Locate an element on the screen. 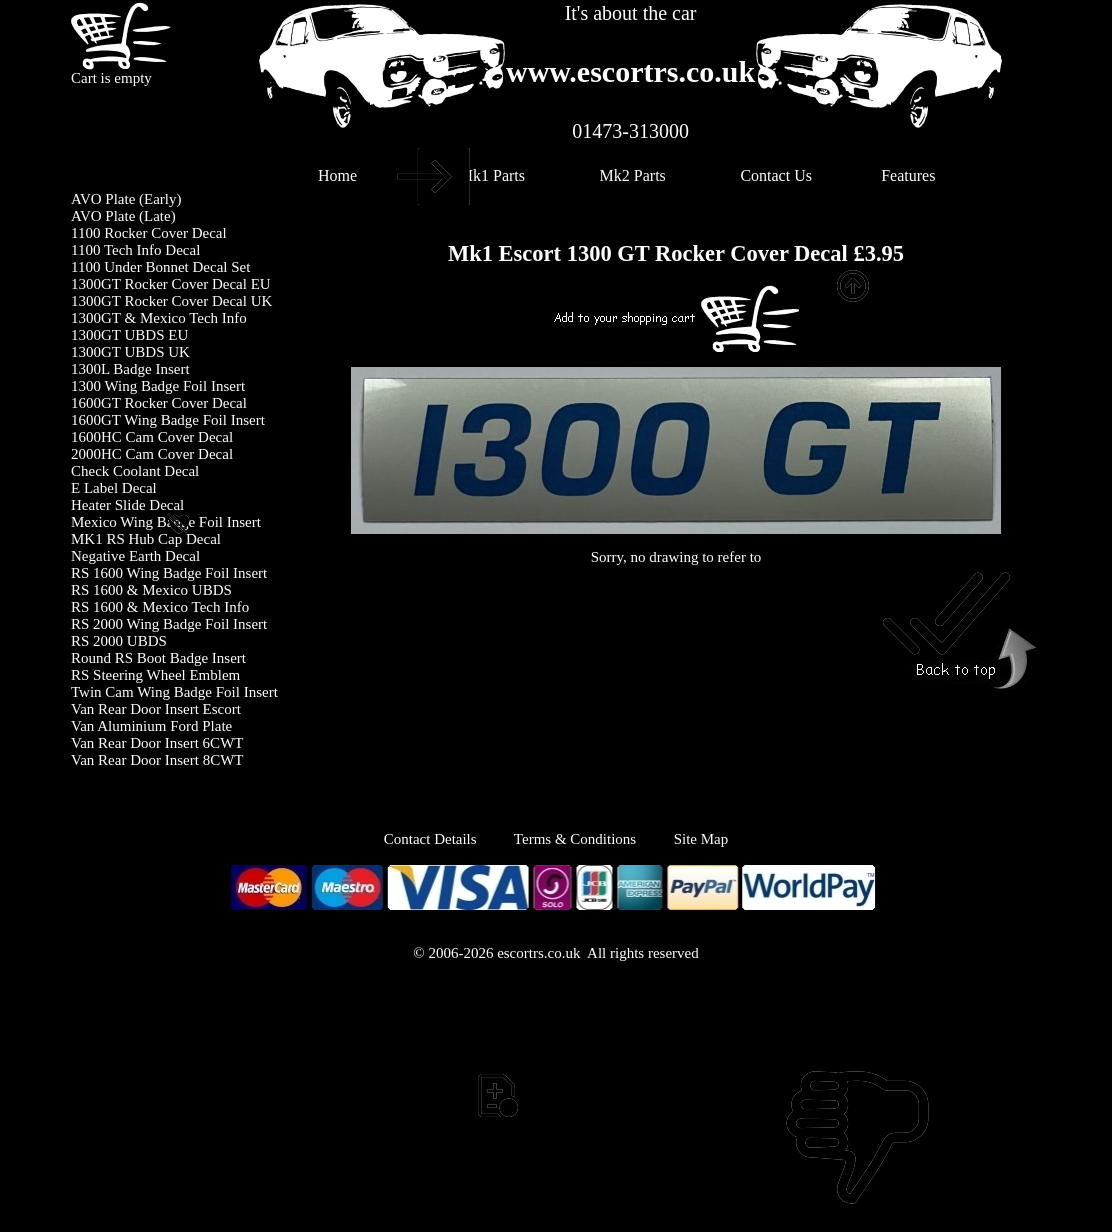  view pull request with new changes is located at coordinates (496, 1095).